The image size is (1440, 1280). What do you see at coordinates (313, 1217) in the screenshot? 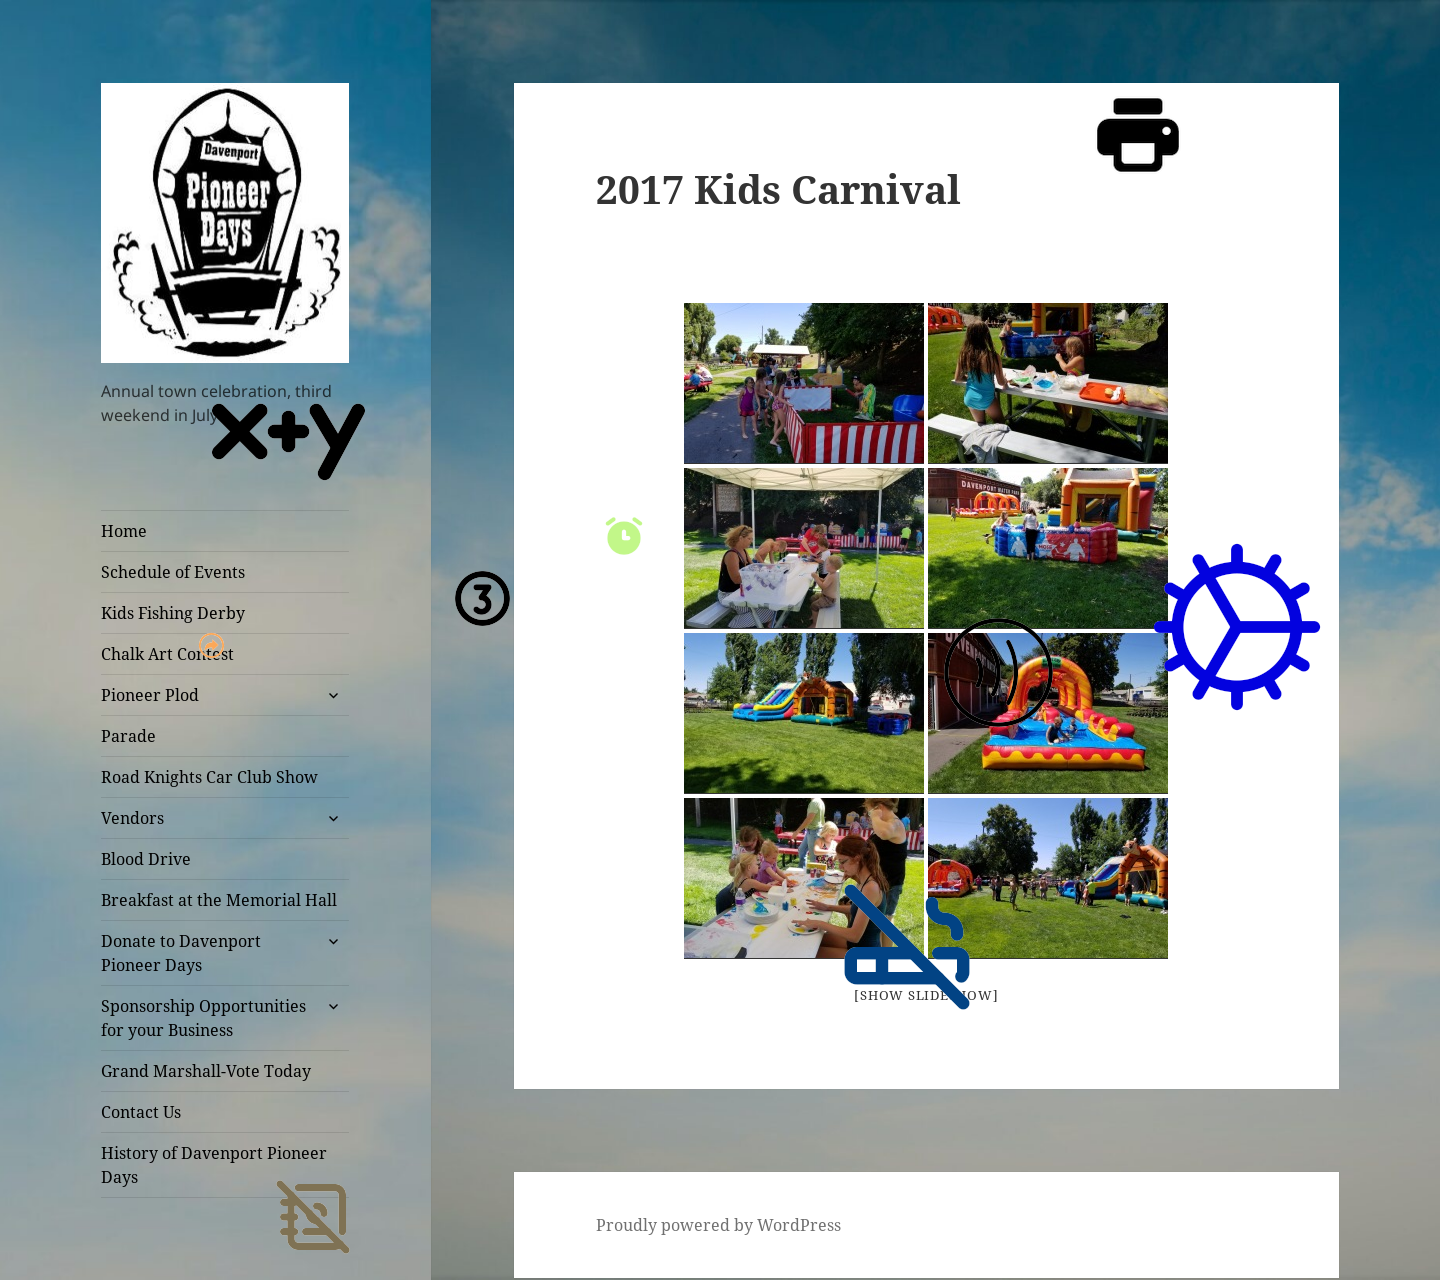
I see `contacts unavailable or disabled` at bounding box center [313, 1217].